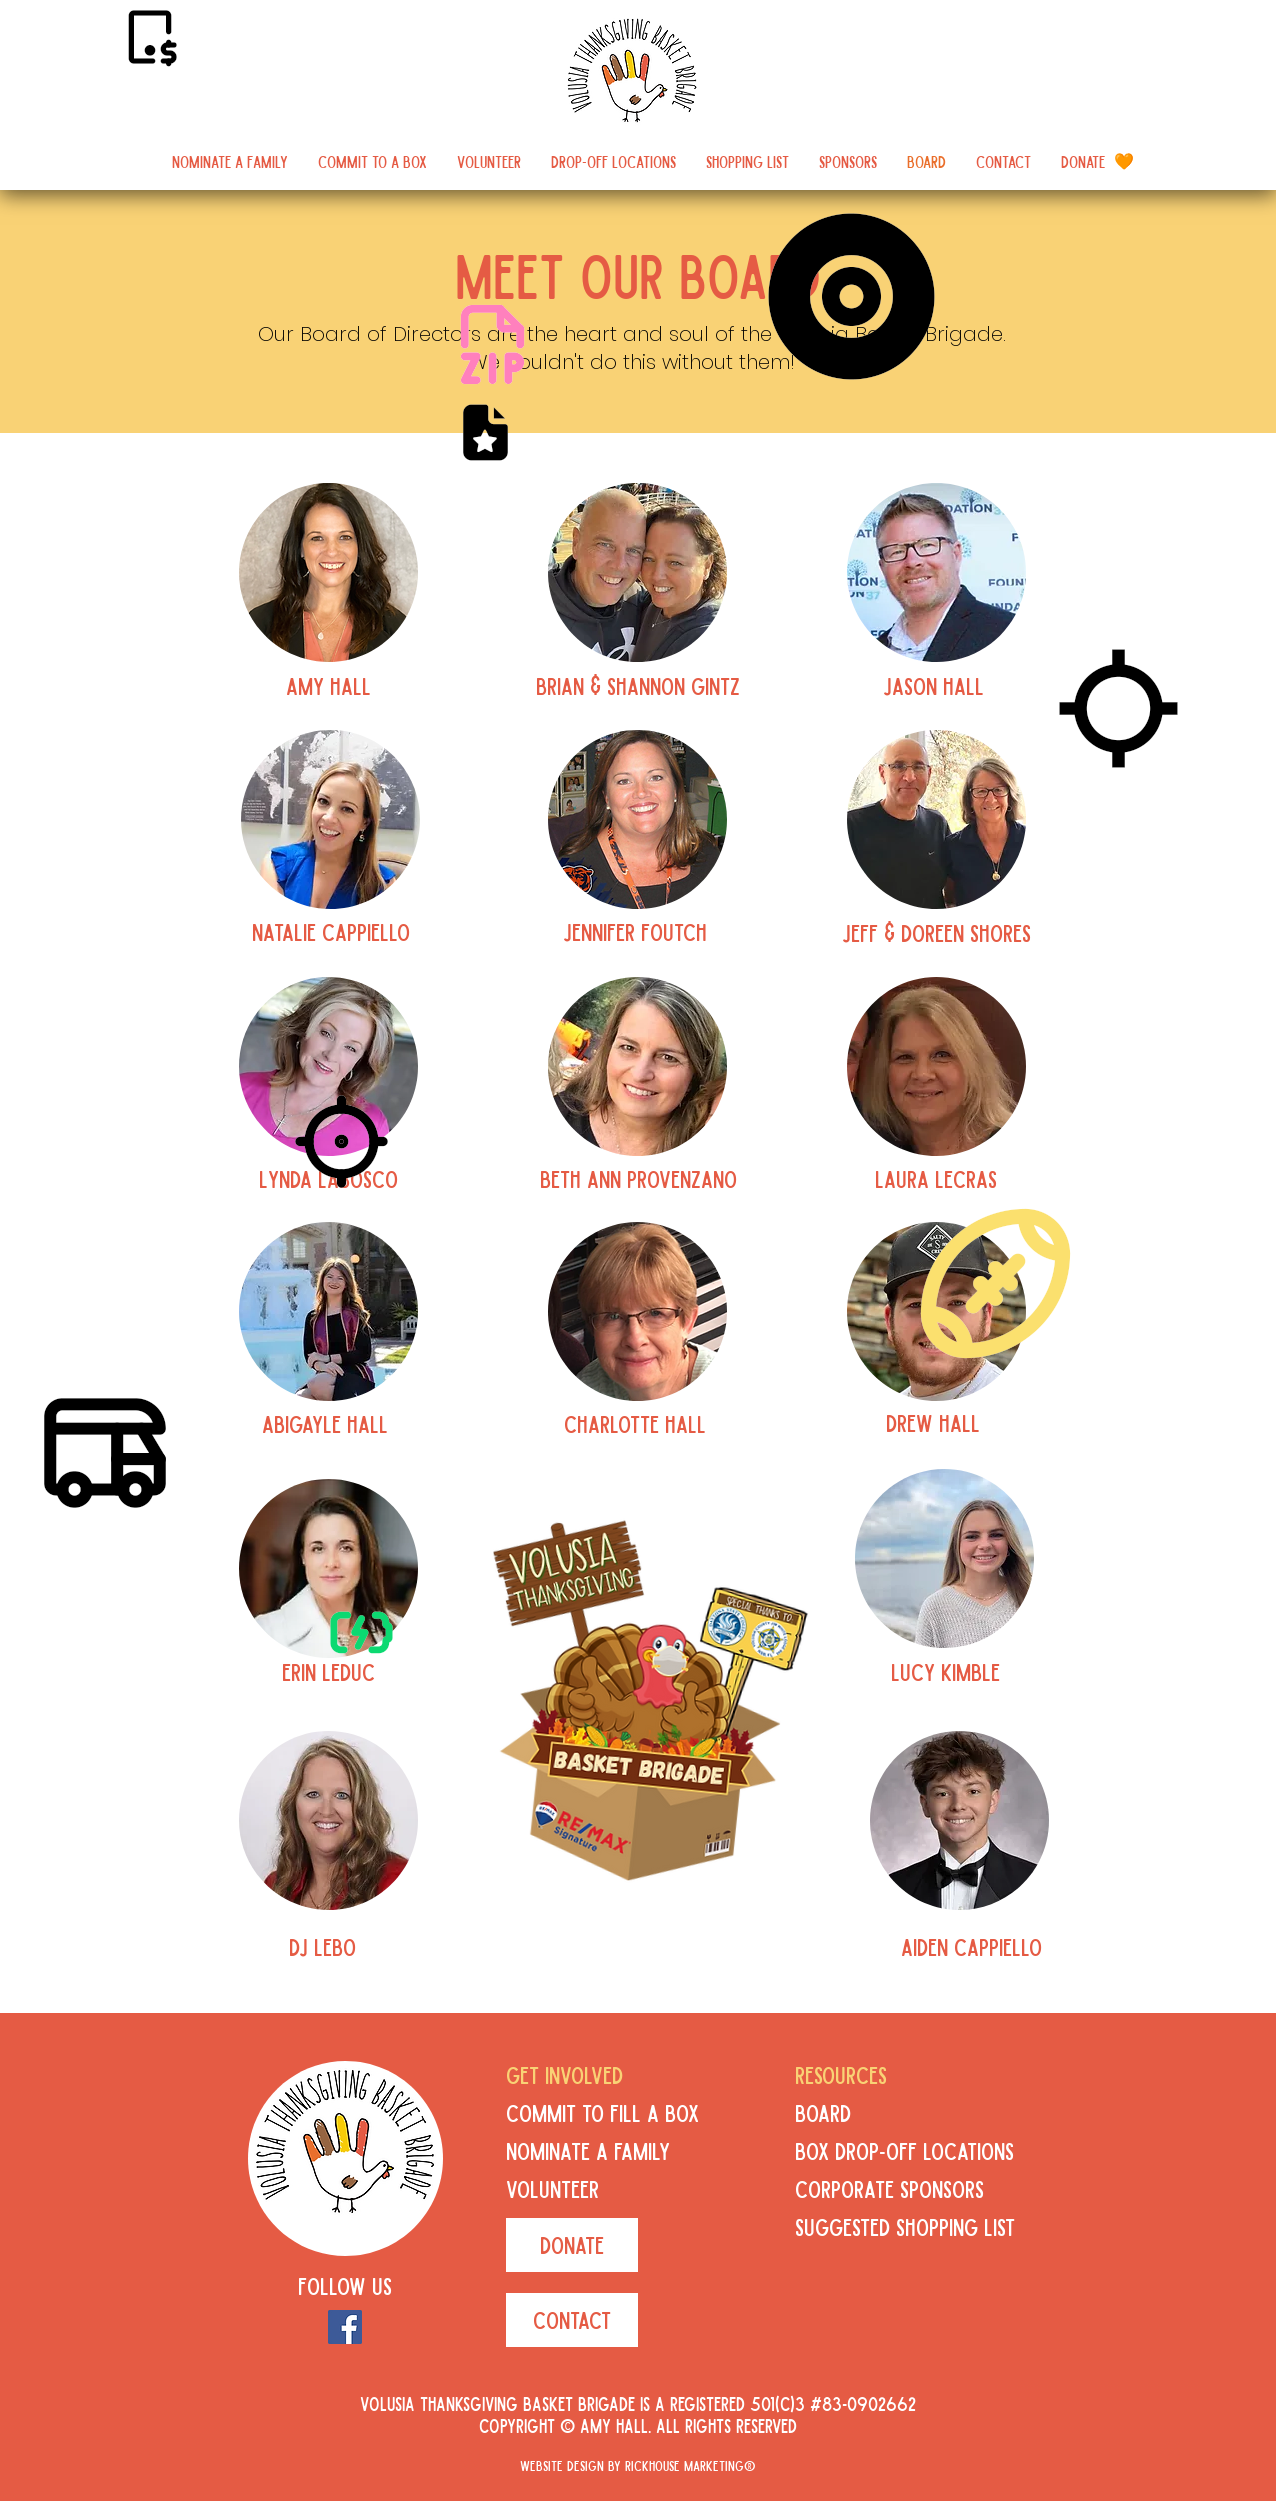 This screenshot has height=2501, width=1276. I want to click on indicates a compressed zip file, so click(492, 344).